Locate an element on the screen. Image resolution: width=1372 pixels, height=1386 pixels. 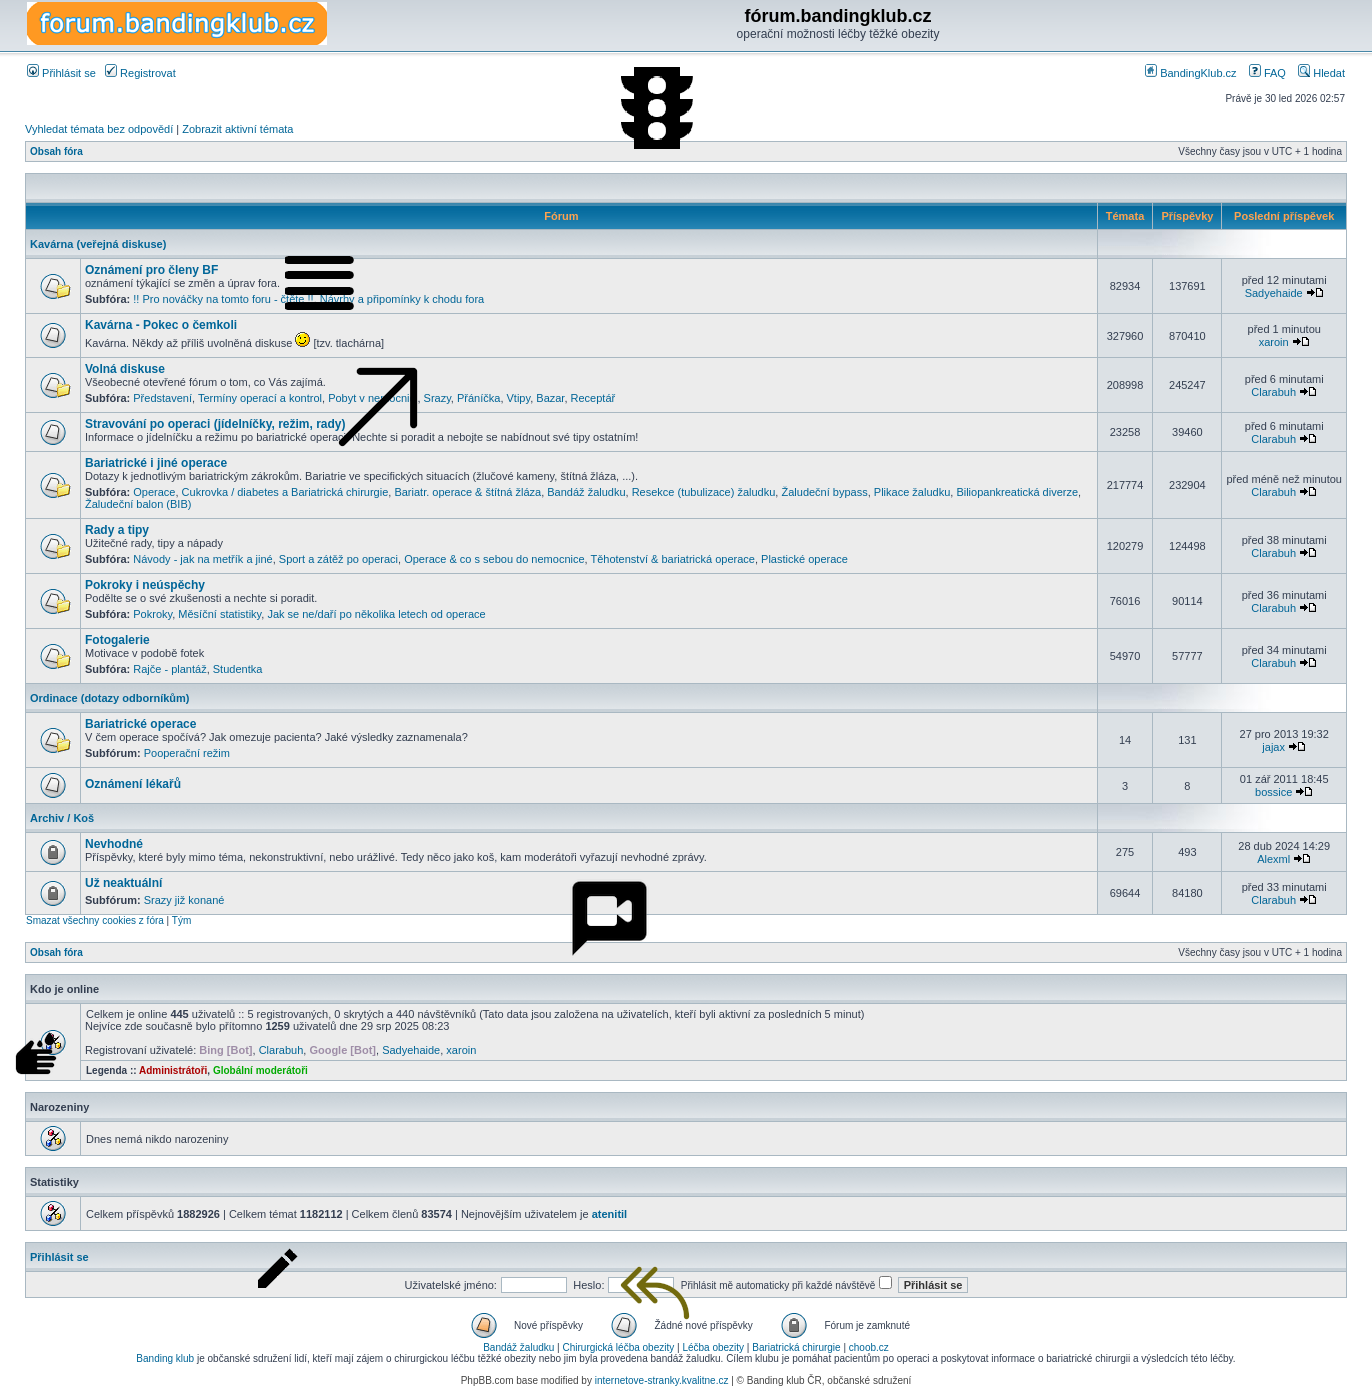
reply all to a message or email is located at coordinates (655, 1293).